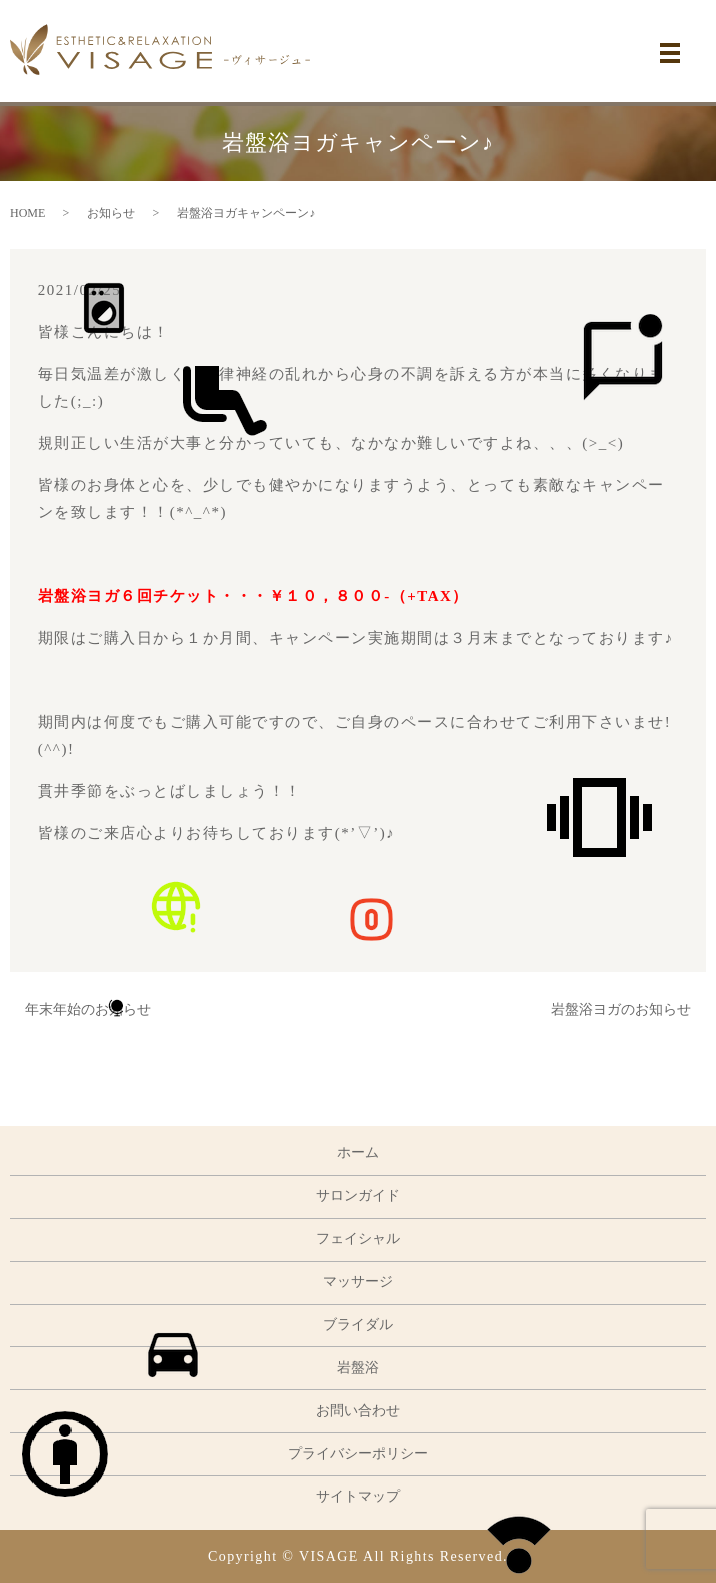 This screenshot has height=1583, width=716. I want to click on view attribution or credits information, so click(65, 1454).